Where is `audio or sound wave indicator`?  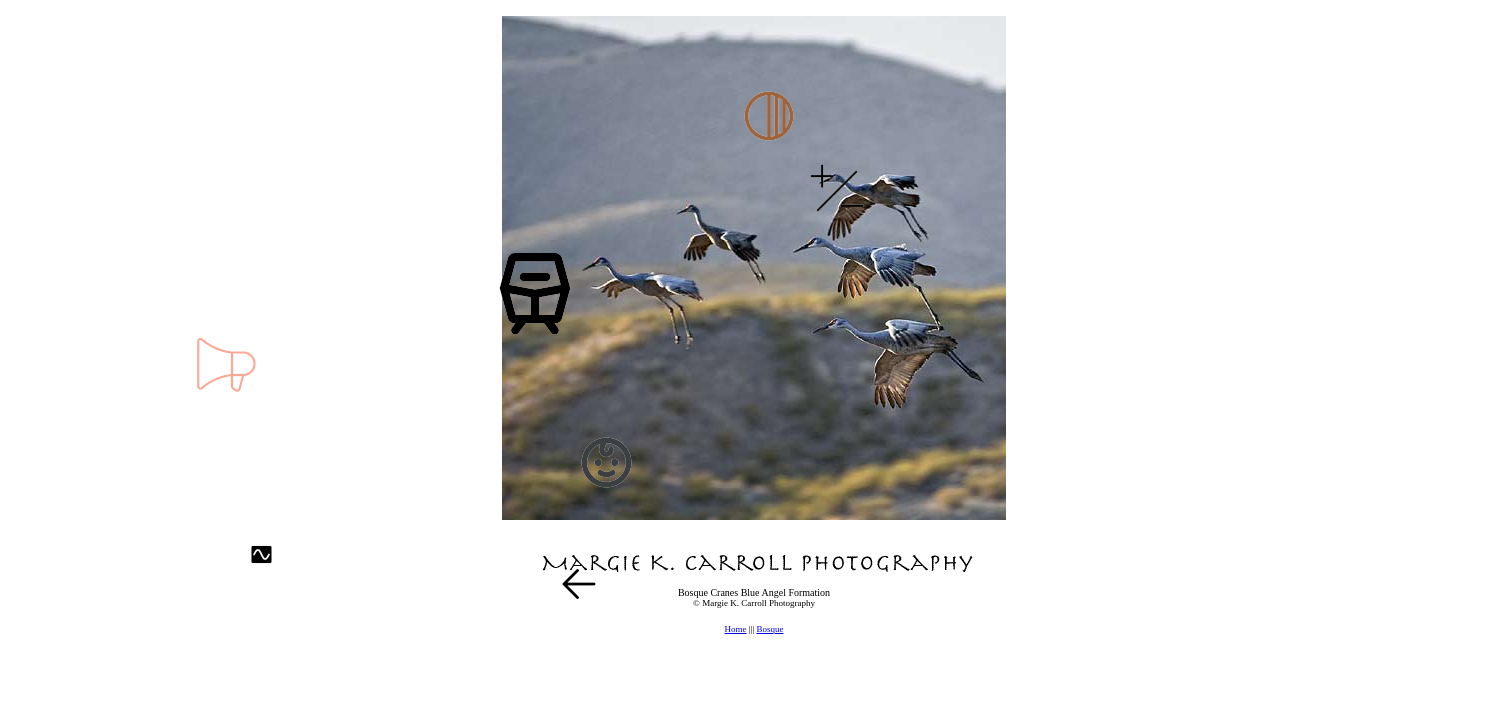
audio or sound wave indicator is located at coordinates (261, 554).